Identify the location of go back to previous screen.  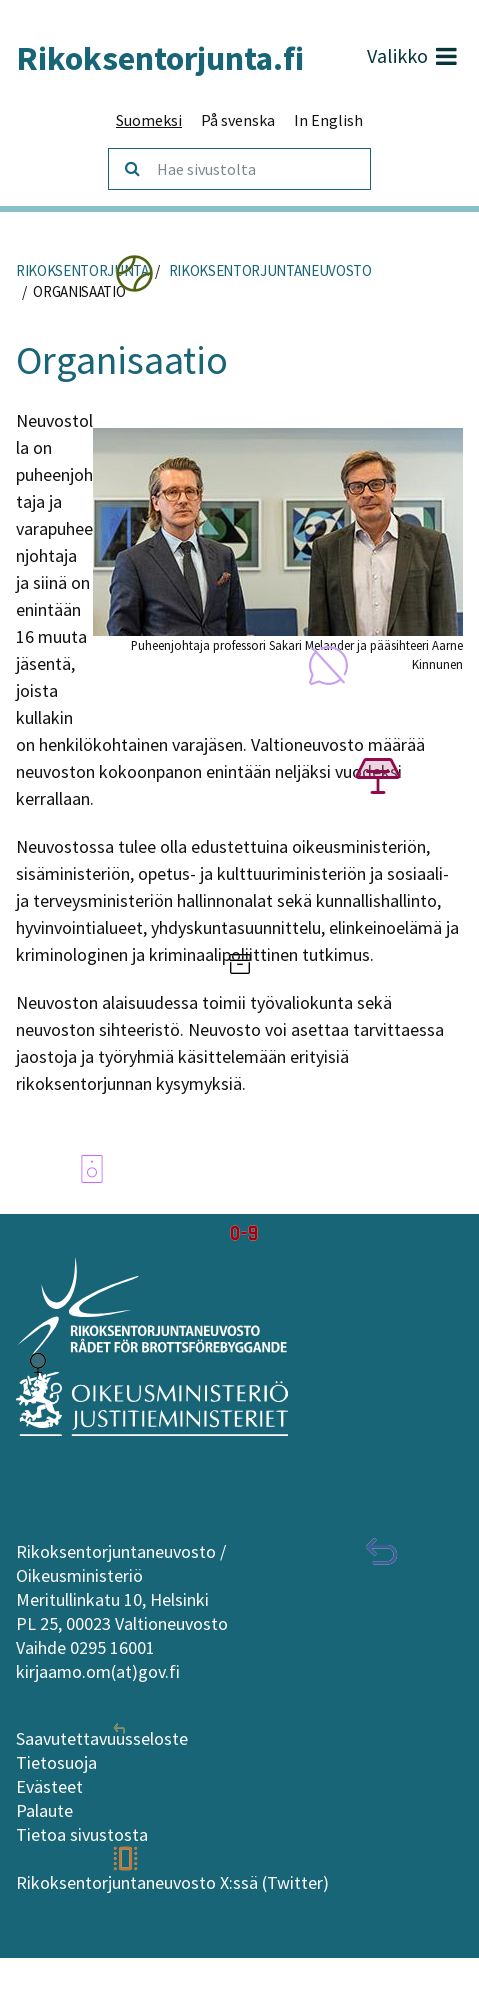
(119, 1728).